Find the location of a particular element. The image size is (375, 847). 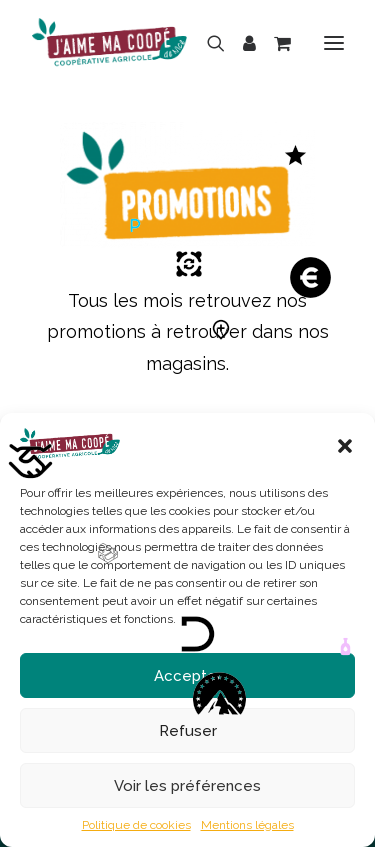

view euro currency or payment options is located at coordinates (310, 277).